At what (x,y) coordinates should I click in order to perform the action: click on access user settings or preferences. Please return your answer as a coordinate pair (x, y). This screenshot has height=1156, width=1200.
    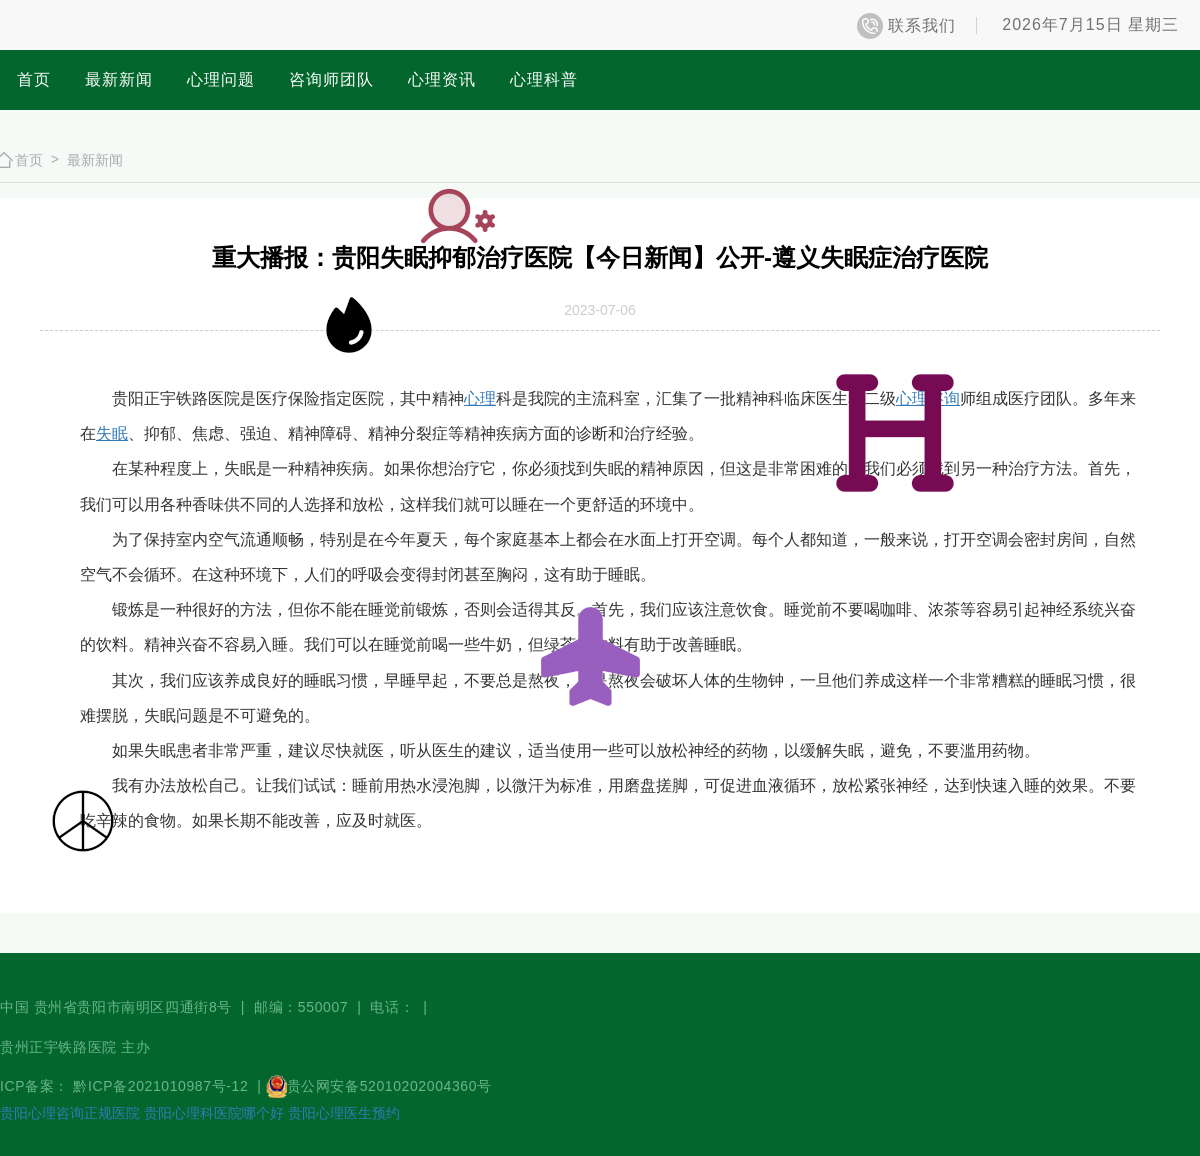
    Looking at the image, I should click on (455, 218).